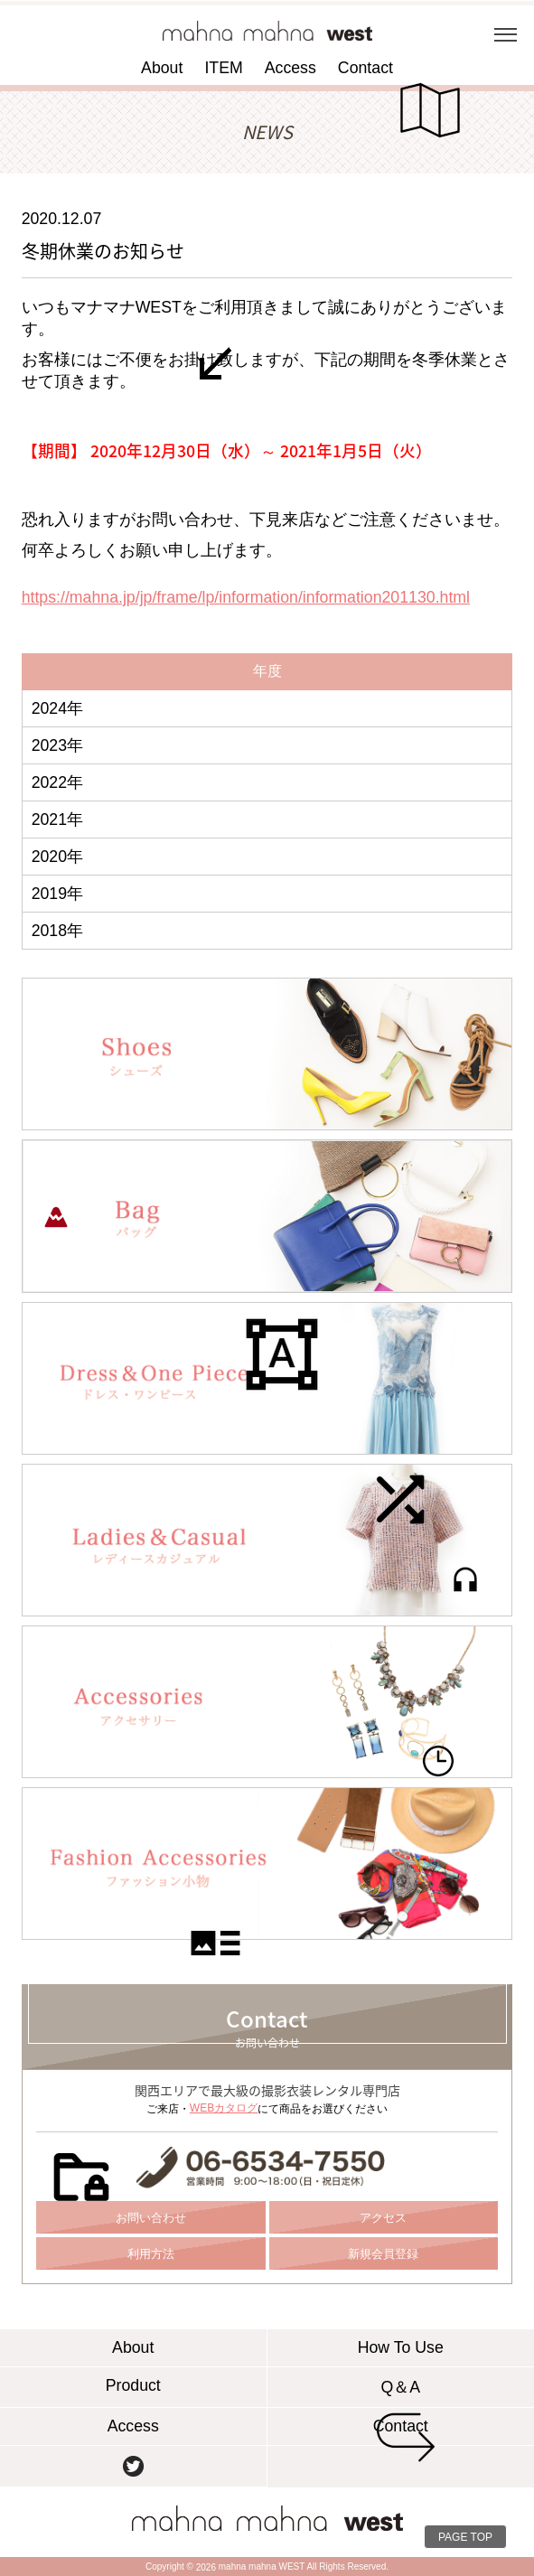 This screenshot has width=534, height=2576. I want to click on format or edit text box properties, so click(282, 1354).